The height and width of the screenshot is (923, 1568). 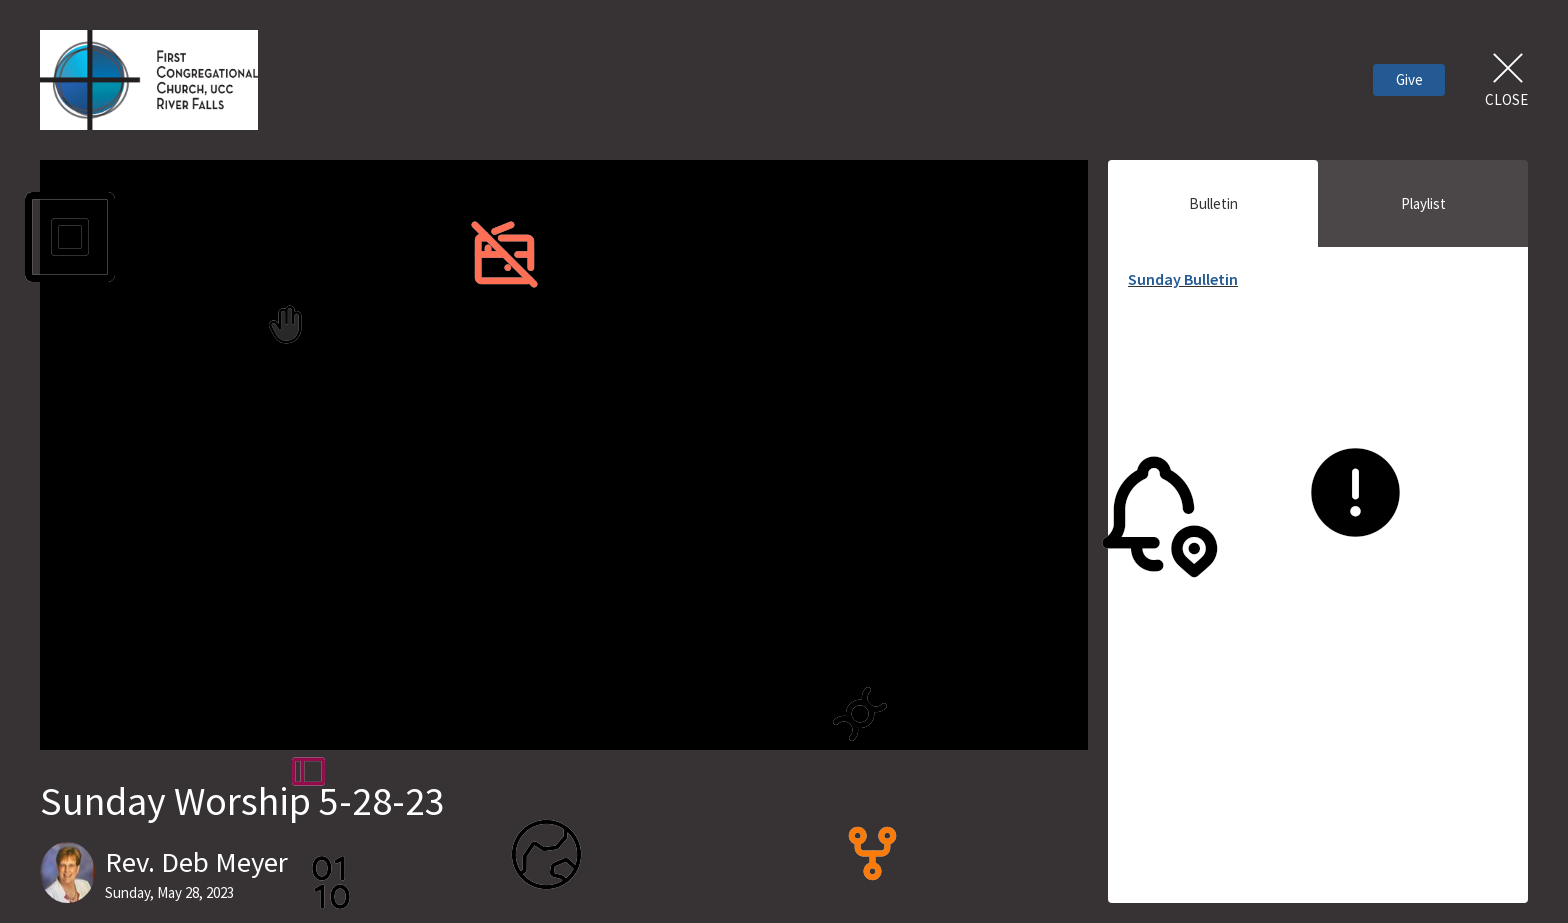 What do you see at coordinates (330, 882) in the screenshot?
I see `view or edit binary data` at bounding box center [330, 882].